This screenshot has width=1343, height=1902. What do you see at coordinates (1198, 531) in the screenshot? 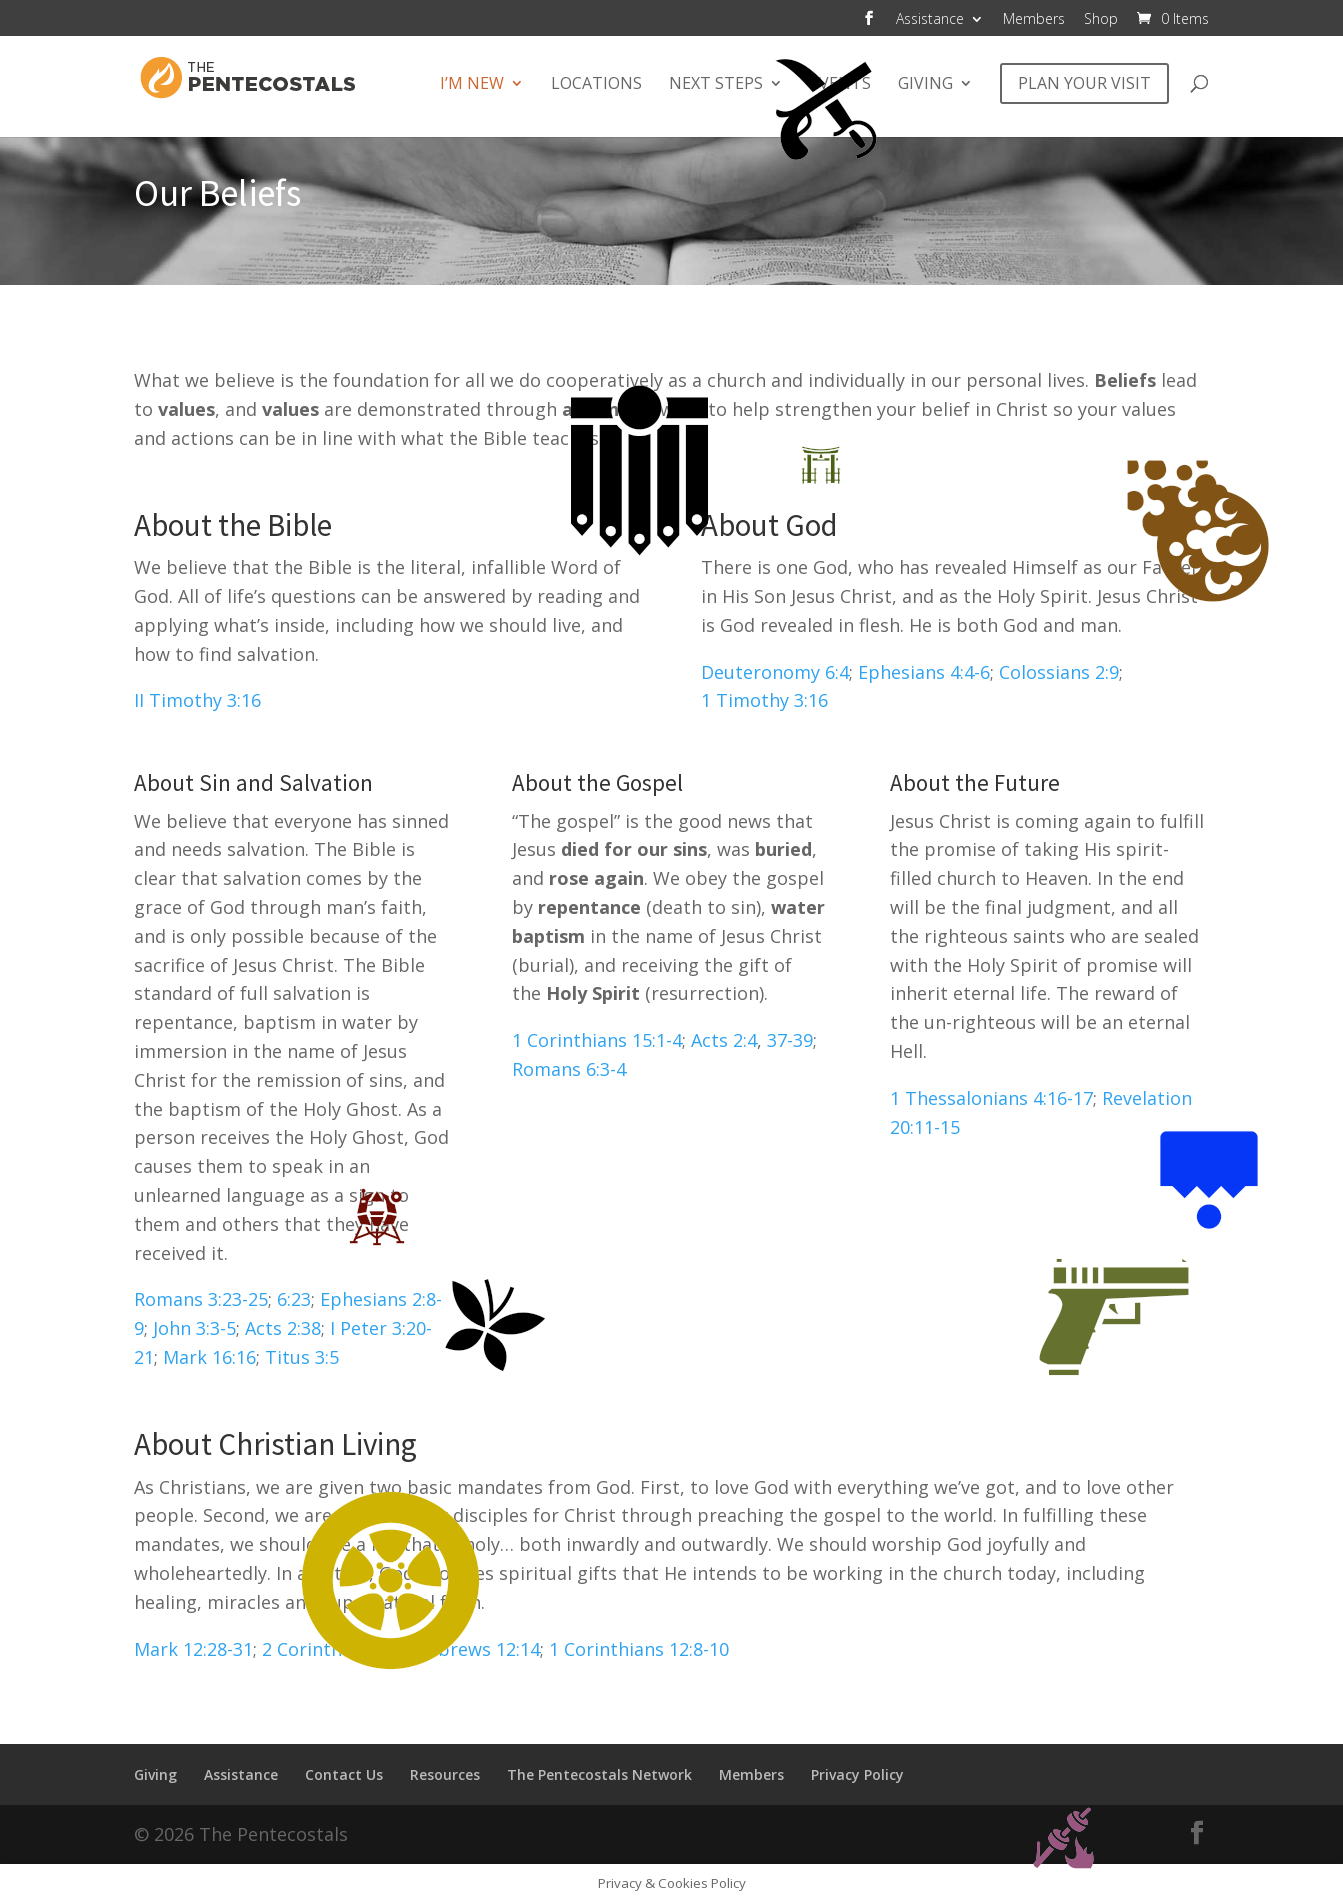
I see `indicates a dissolving or disintegrating effect` at bounding box center [1198, 531].